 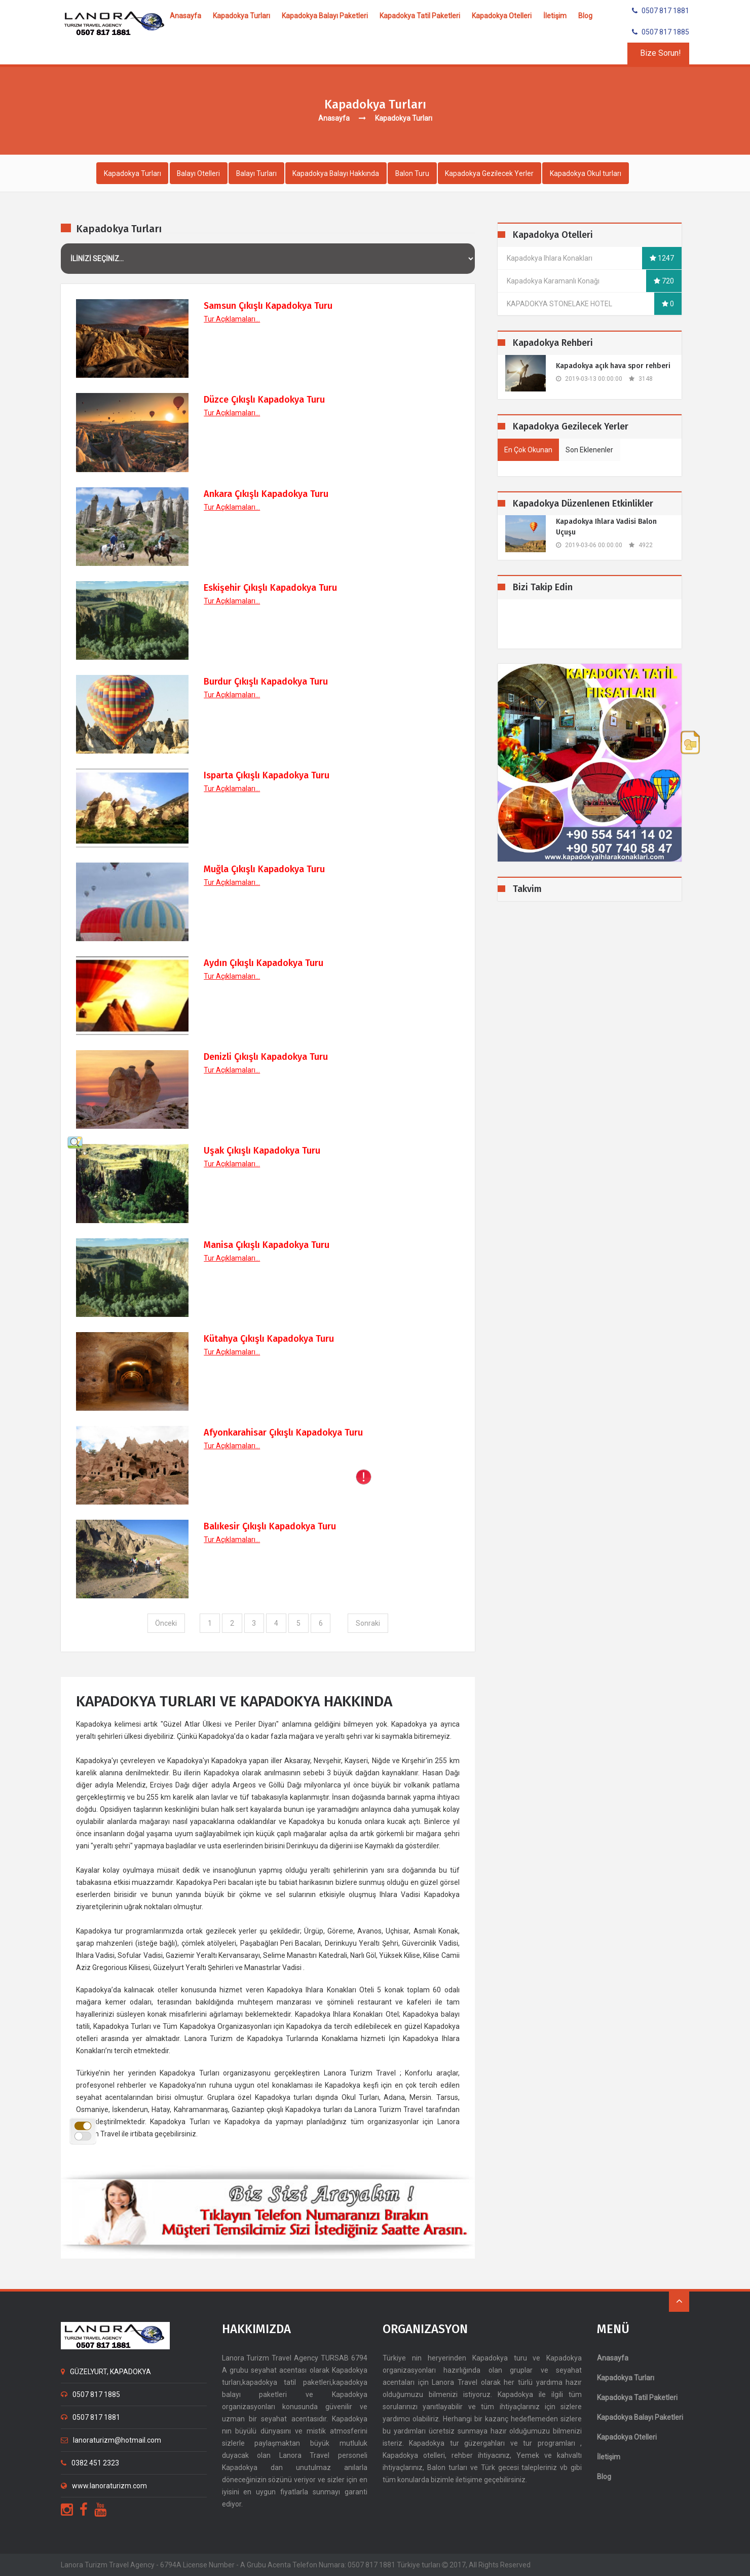 What do you see at coordinates (690, 742) in the screenshot?
I see `libreoffice draw template file` at bounding box center [690, 742].